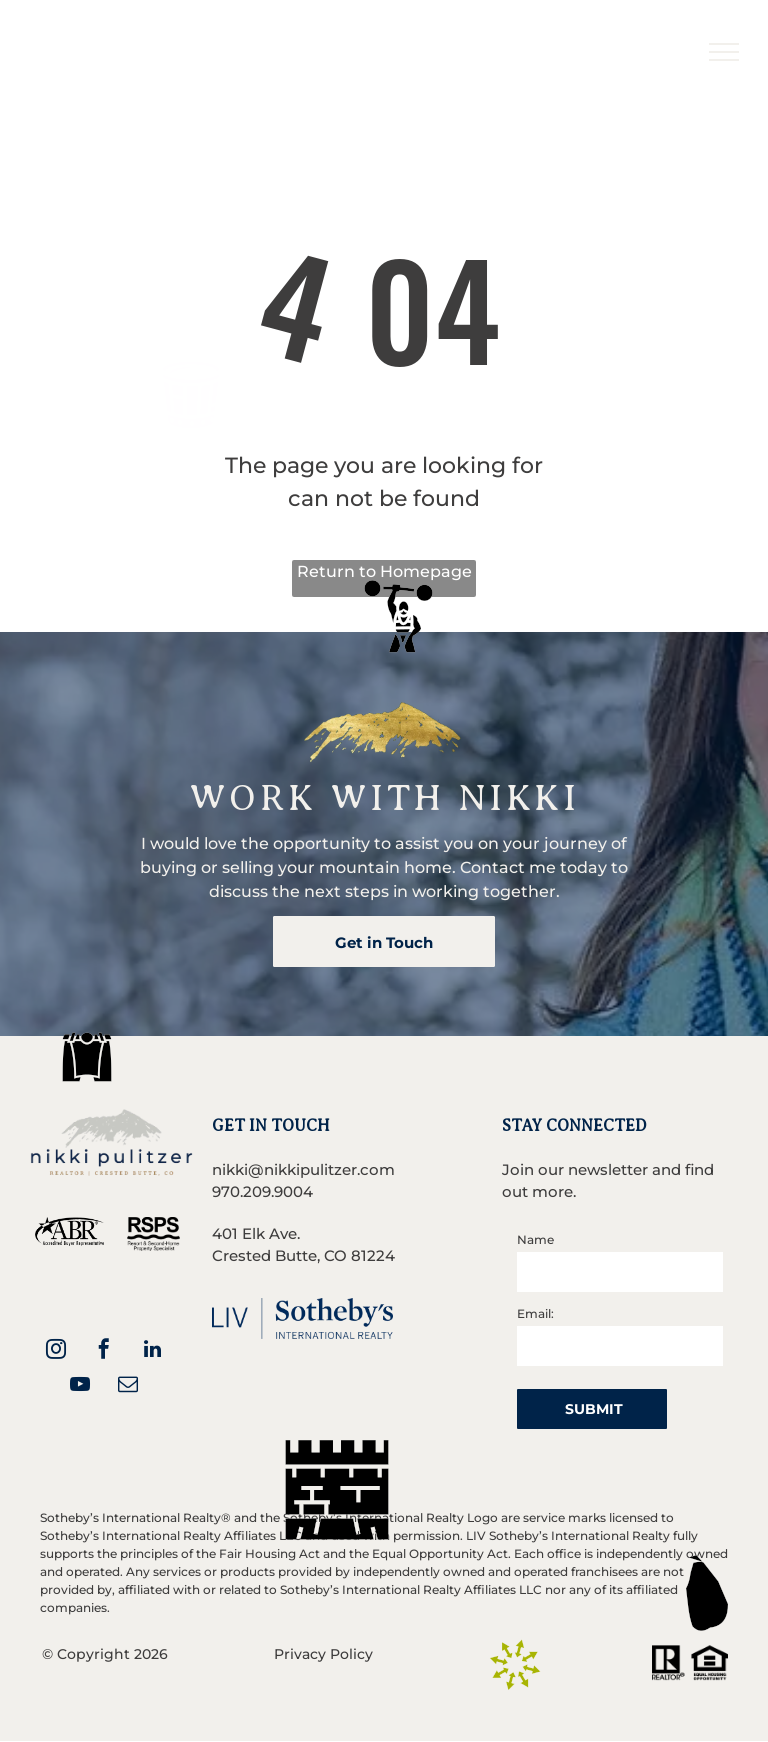 Image resolution: width=768 pixels, height=1742 pixels. I want to click on access strength training or workout features, so click(398, 615).